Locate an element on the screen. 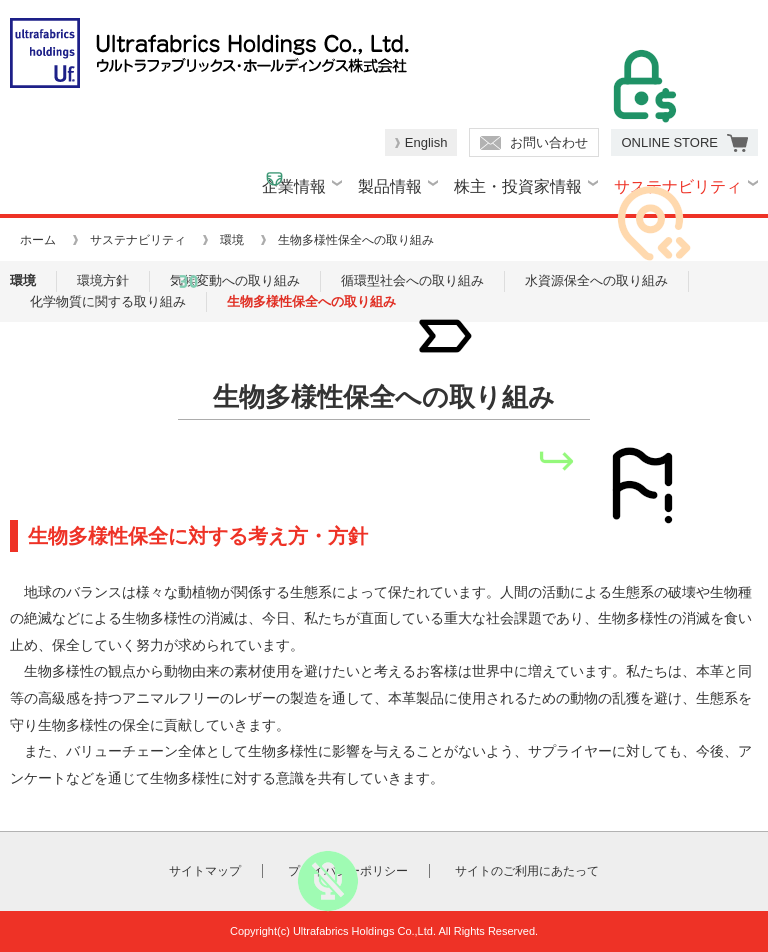 The height and width of the screenshot is (952, 768). access location-based code or coordinates is located at coordinates (650, 222).